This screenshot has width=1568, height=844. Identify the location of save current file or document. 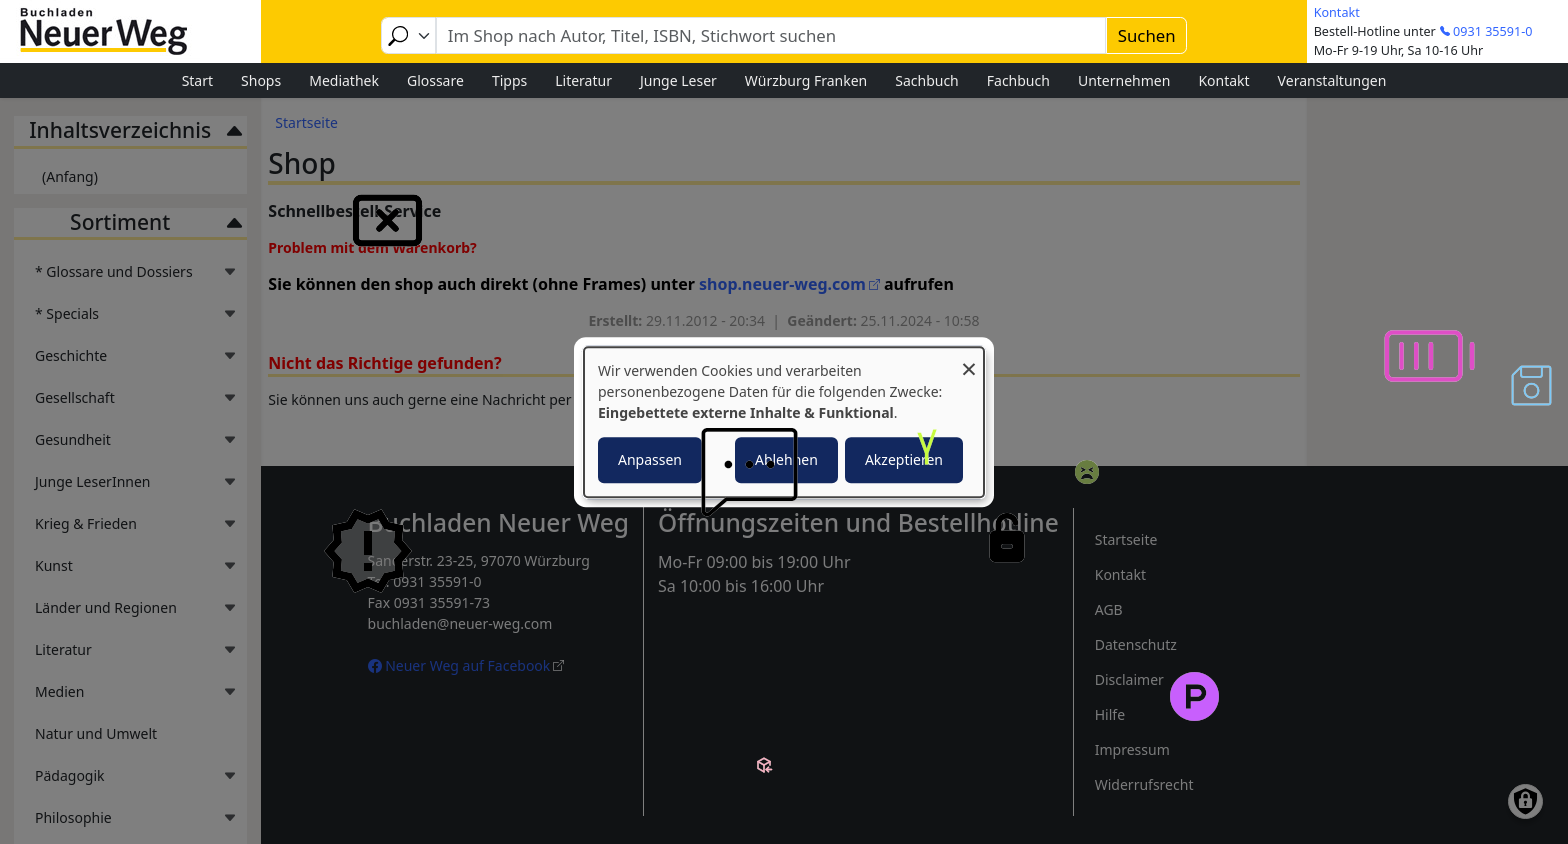
(1531, 385).